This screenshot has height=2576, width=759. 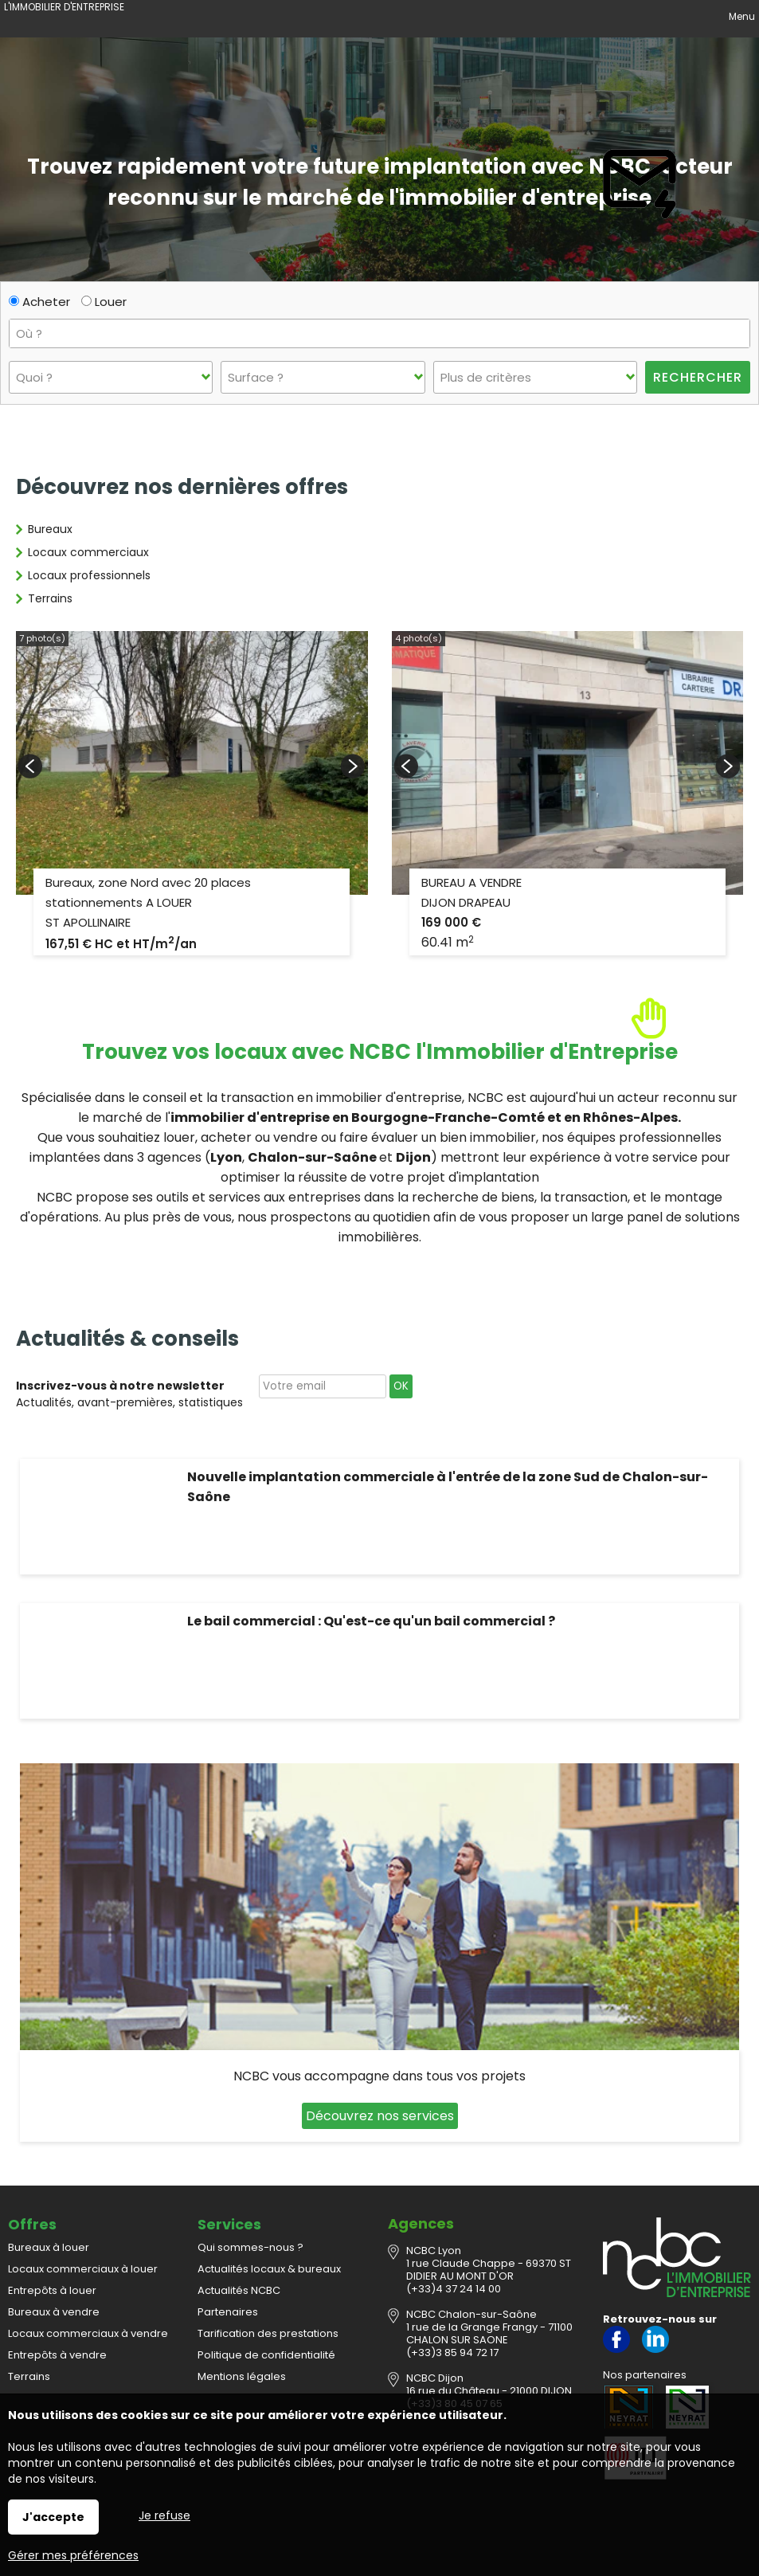 I want to click on send message with high priority, so click(x=640, y=178).